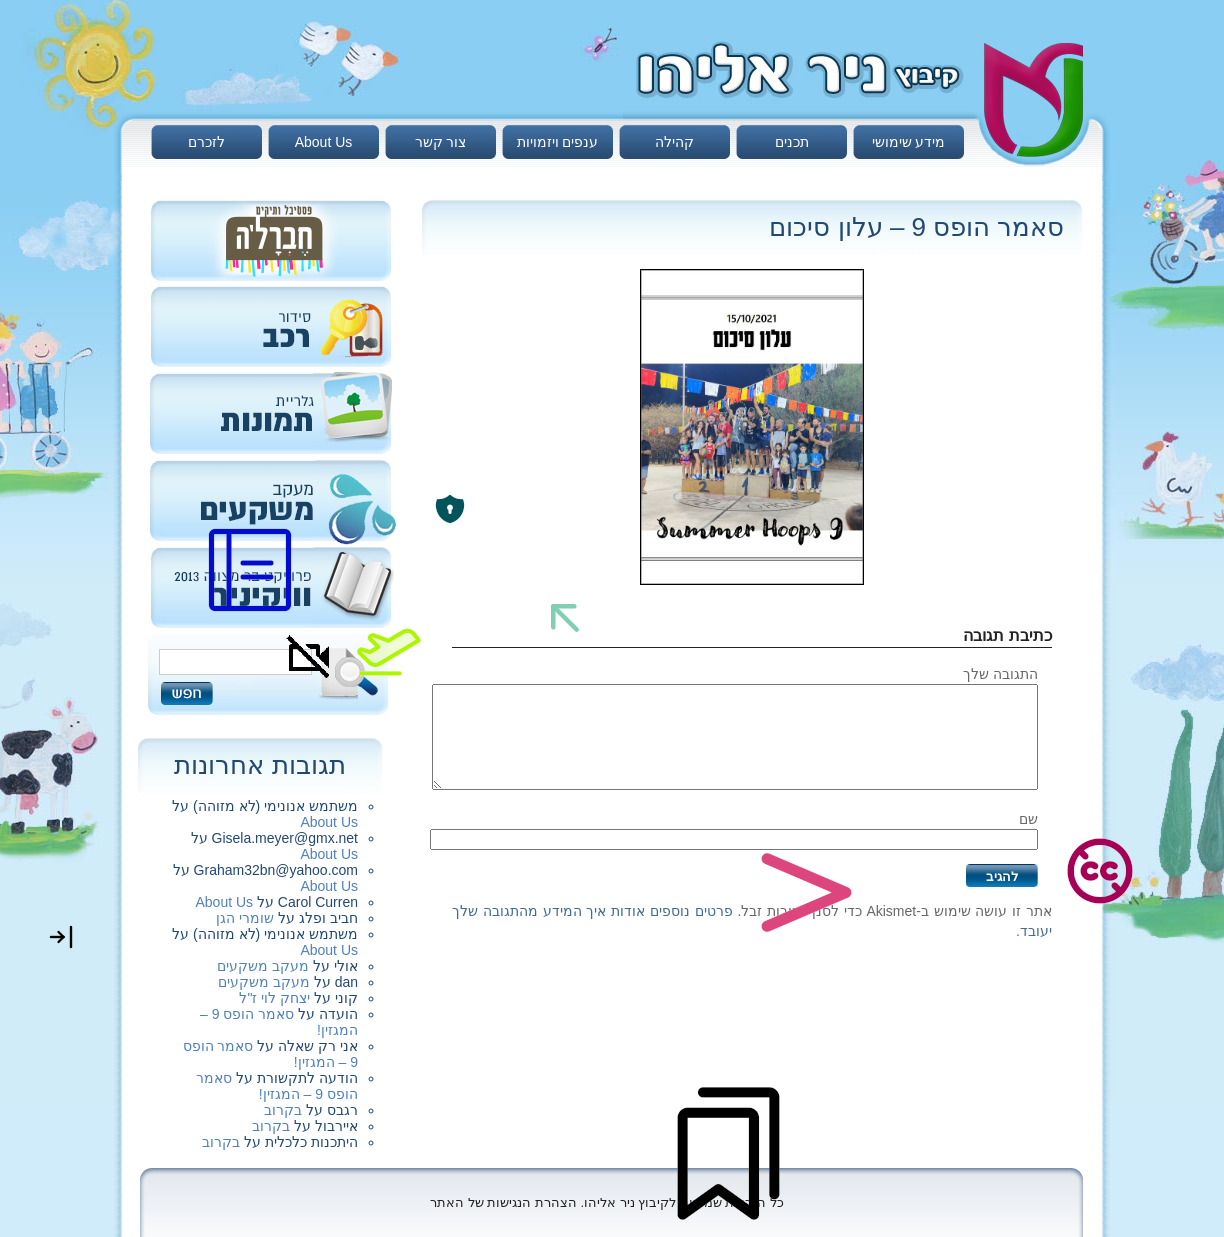 The height and width of the screenshot is (1237, 1224). I want to click on navigate to the next item or page, so click(806, 892).